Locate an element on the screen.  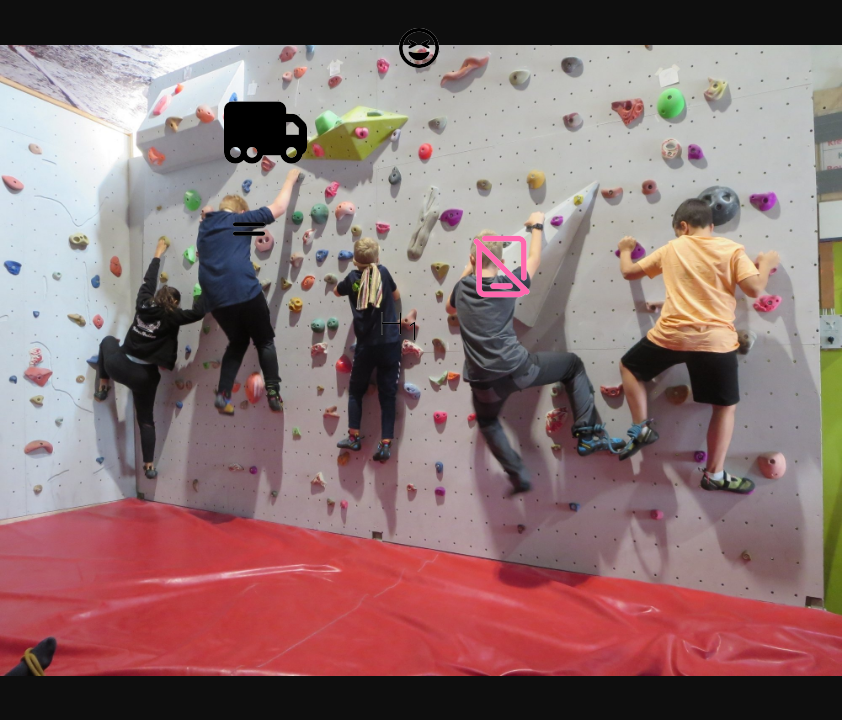
drag to reorder or rearrange items is located at coordinates (249, 229).